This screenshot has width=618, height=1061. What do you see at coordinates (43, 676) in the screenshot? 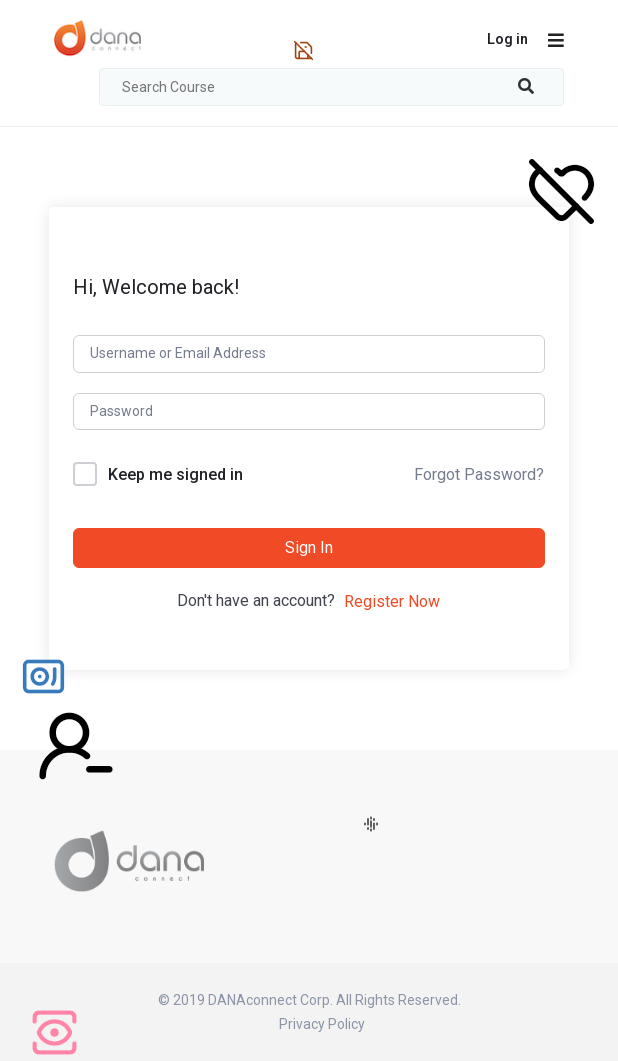
I see `access music or audio player` at bounding box center [43, 676].